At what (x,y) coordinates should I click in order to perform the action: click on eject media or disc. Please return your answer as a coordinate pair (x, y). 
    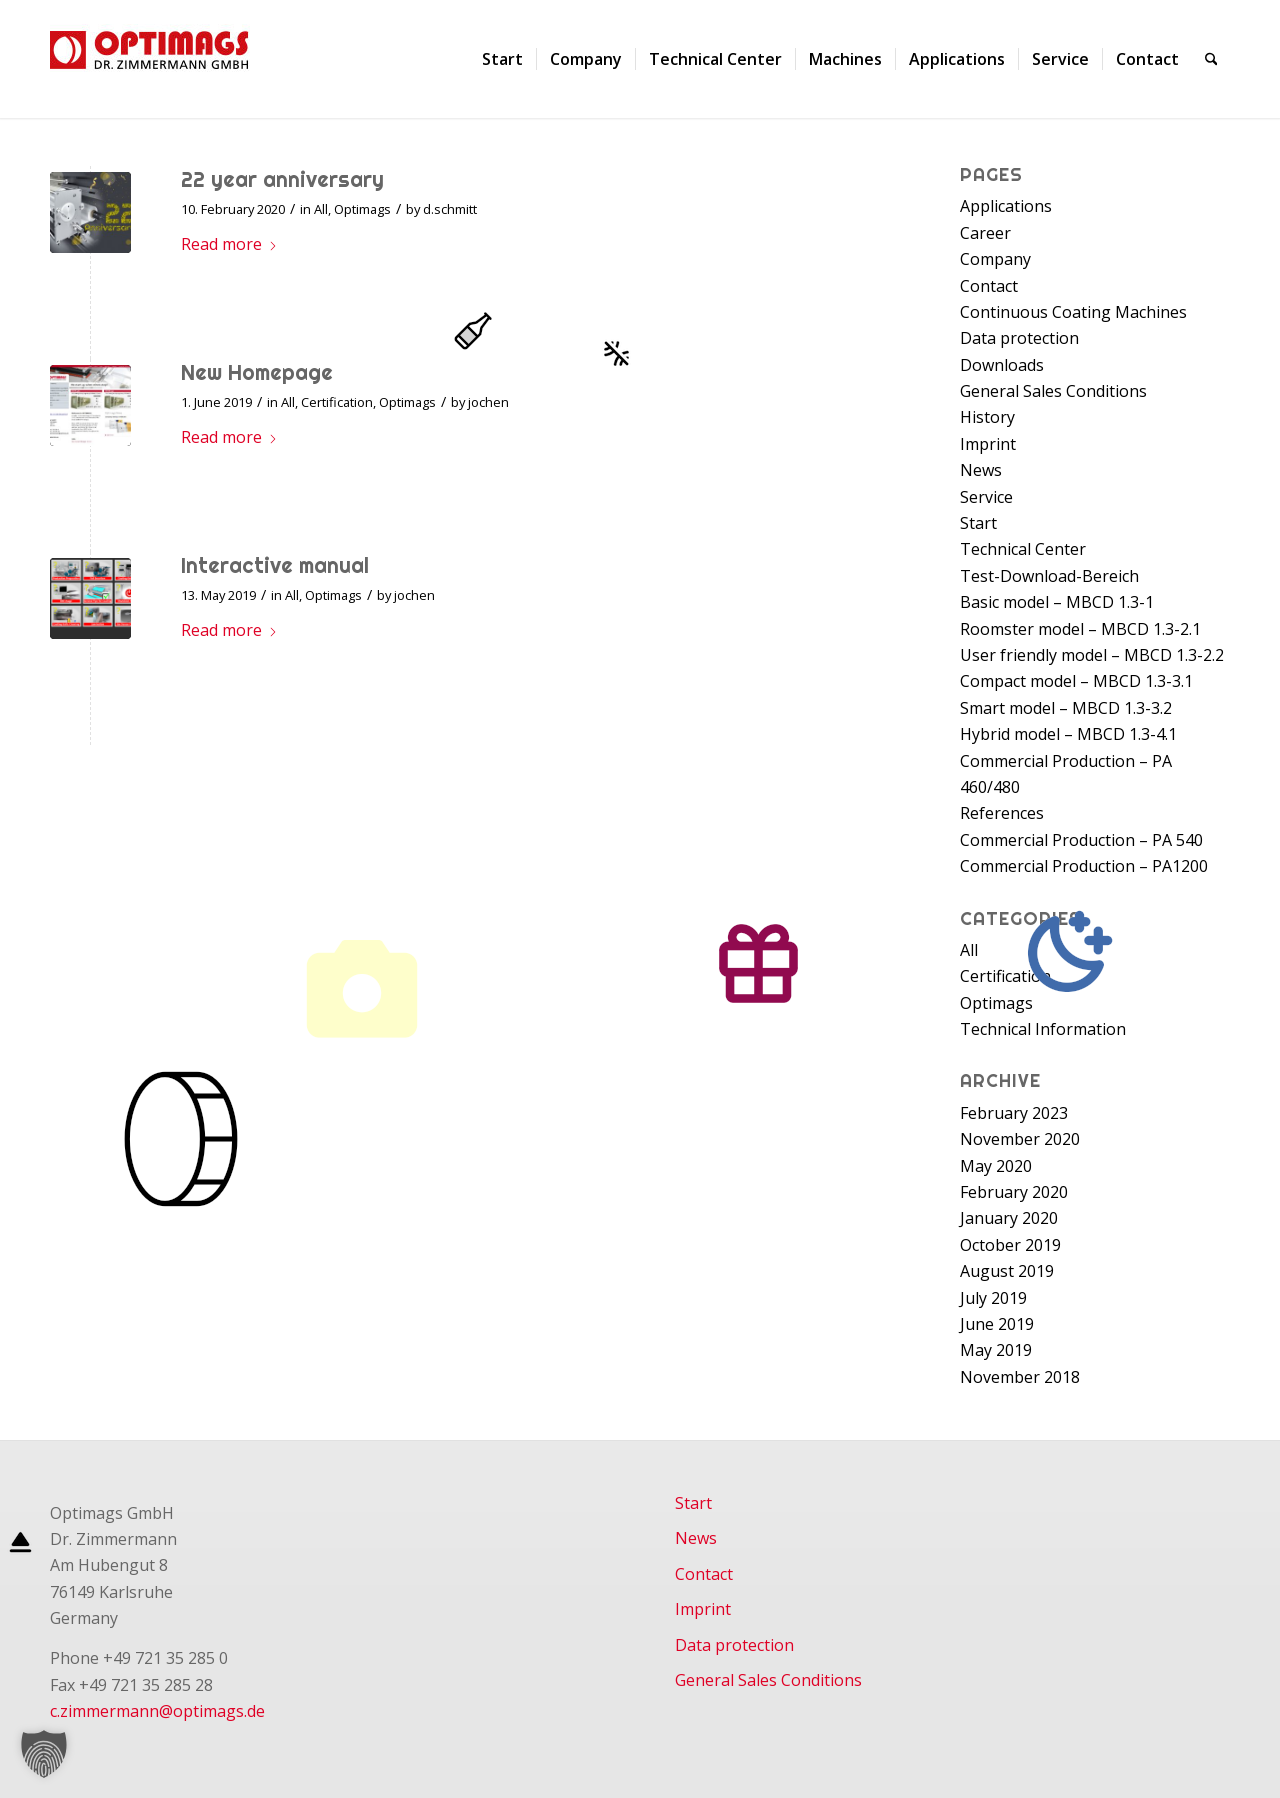
    Looking at the image, I should click on (20, 1541).